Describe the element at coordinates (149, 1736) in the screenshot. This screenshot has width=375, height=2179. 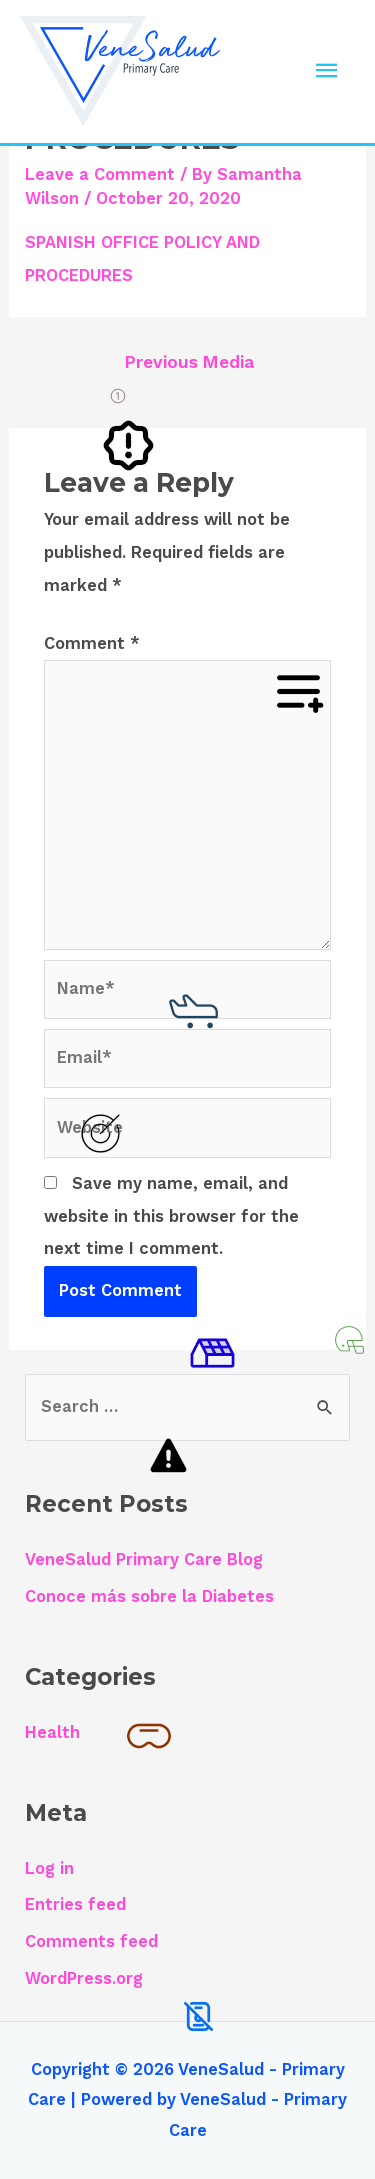
I see `access virtual reality or VR settings` at that location.